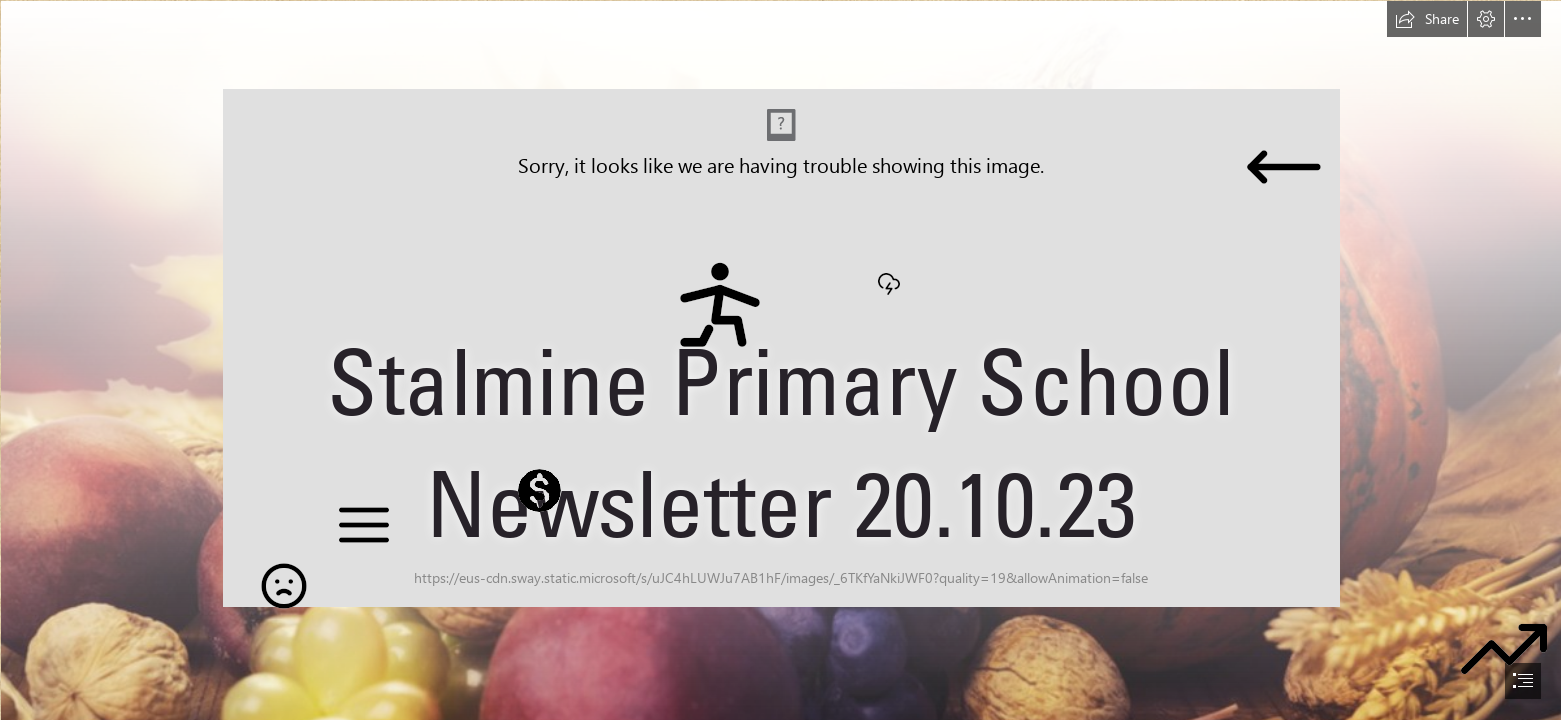 The height and width of the screenshot is (720, 1561). Describe the element at coordinates (539, 490) in the screenshot. I see `view earnings or account balance` at that location.